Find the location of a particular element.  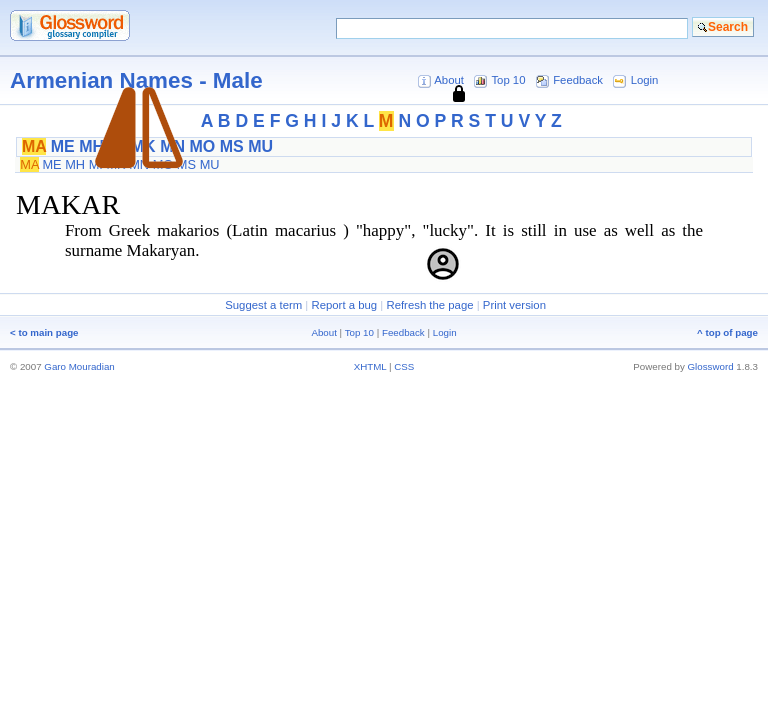

indicates a locked or secure item is located at coordinates (459, 94).